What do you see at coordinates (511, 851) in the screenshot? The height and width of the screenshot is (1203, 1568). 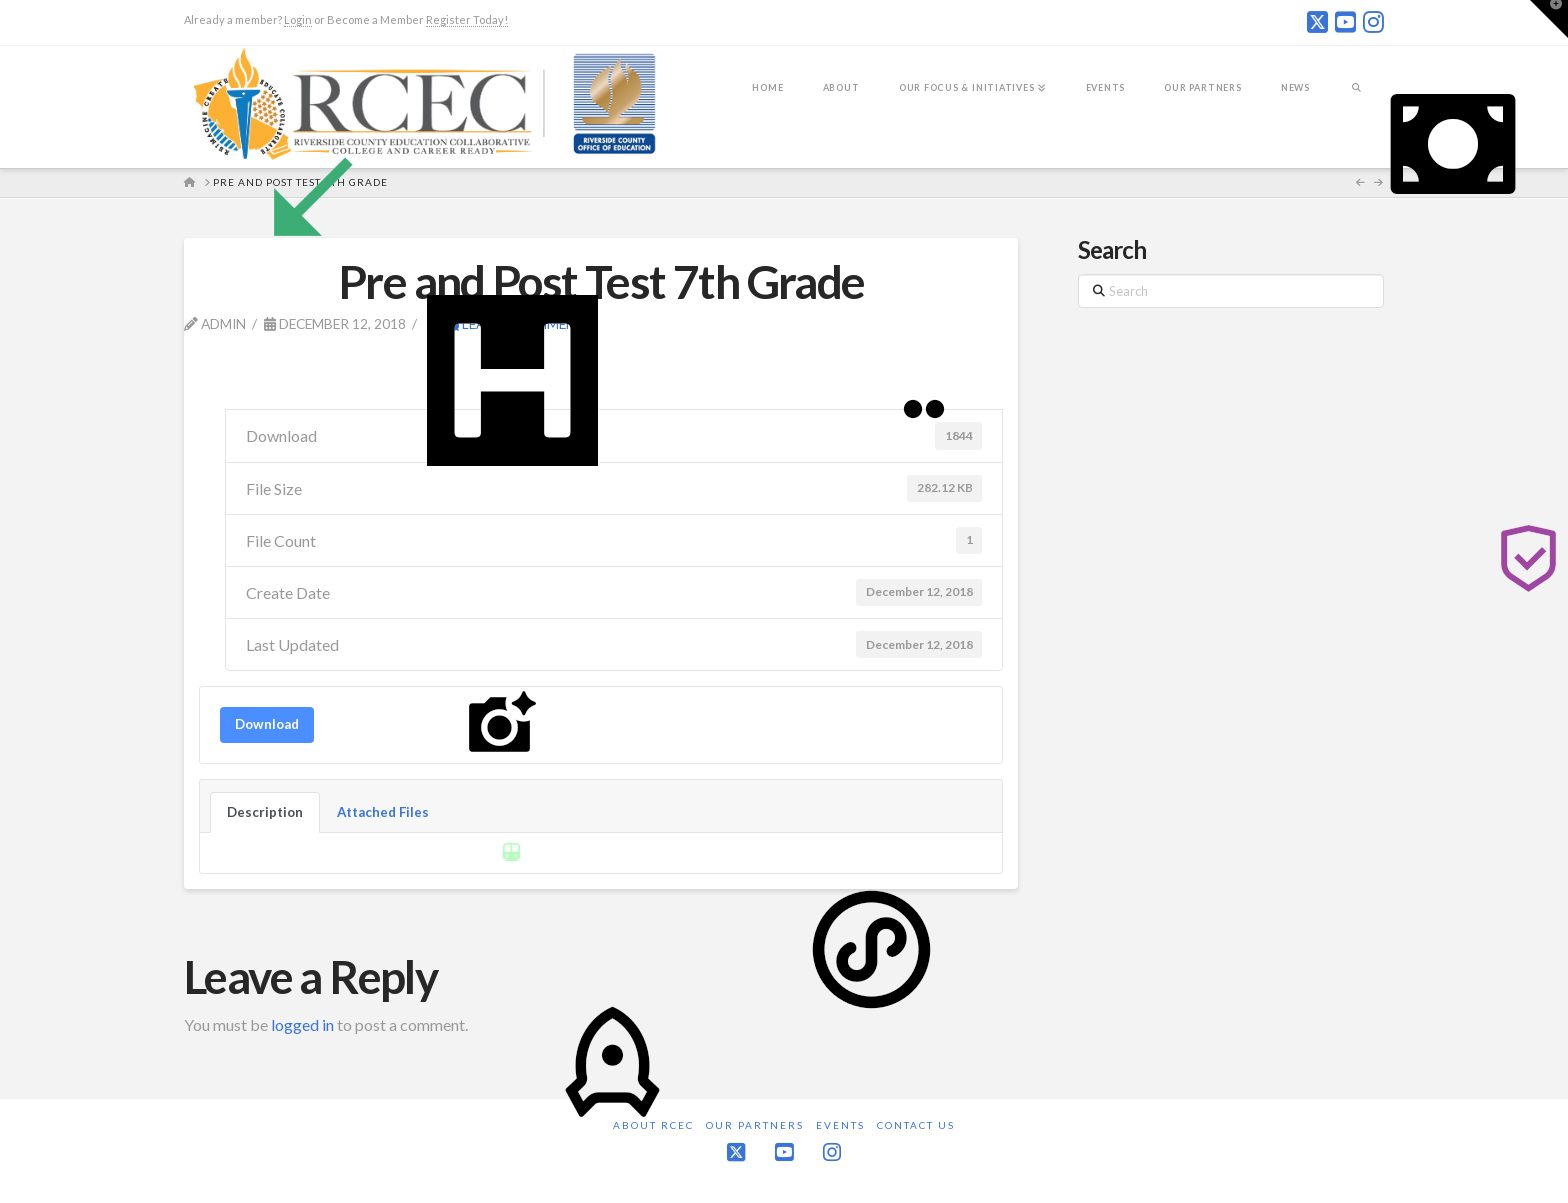 I see `view subway or metro transit options` at bounding box center [511, 851].